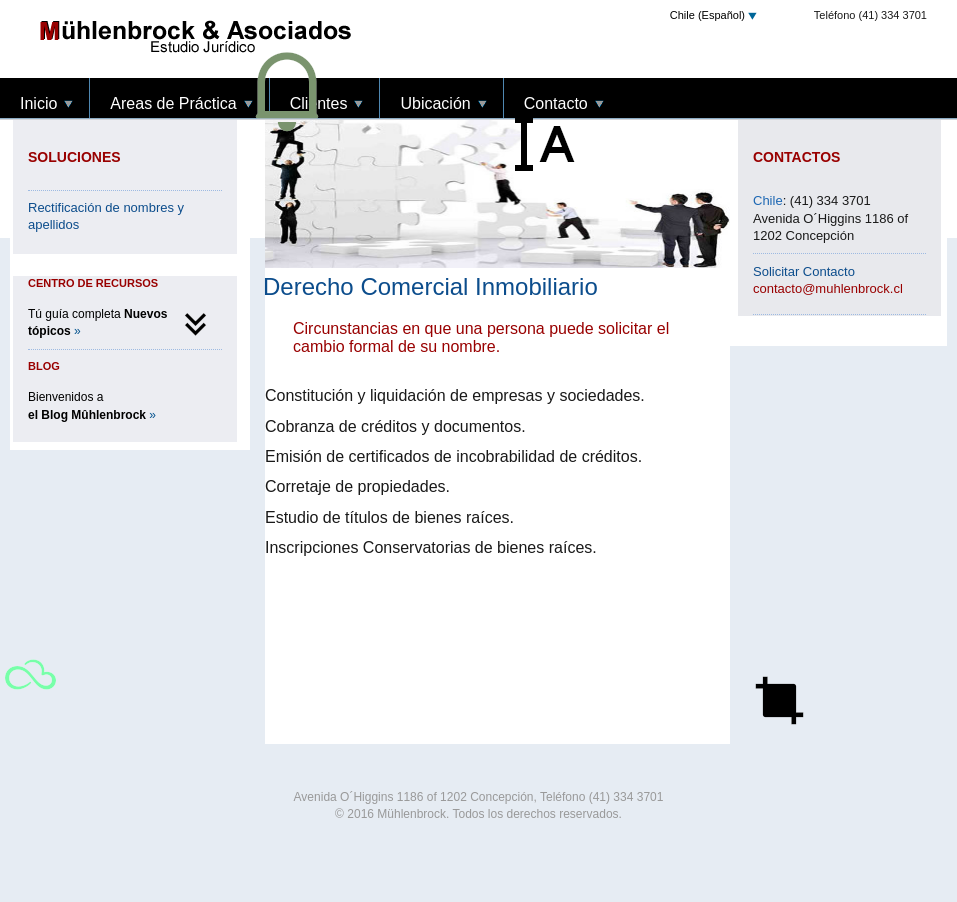 The width and height of the screenshot is (957, 902). Describe the element at coordinates (30, 674) in the screenshot. I see `skyatlas brand logo` at that location.